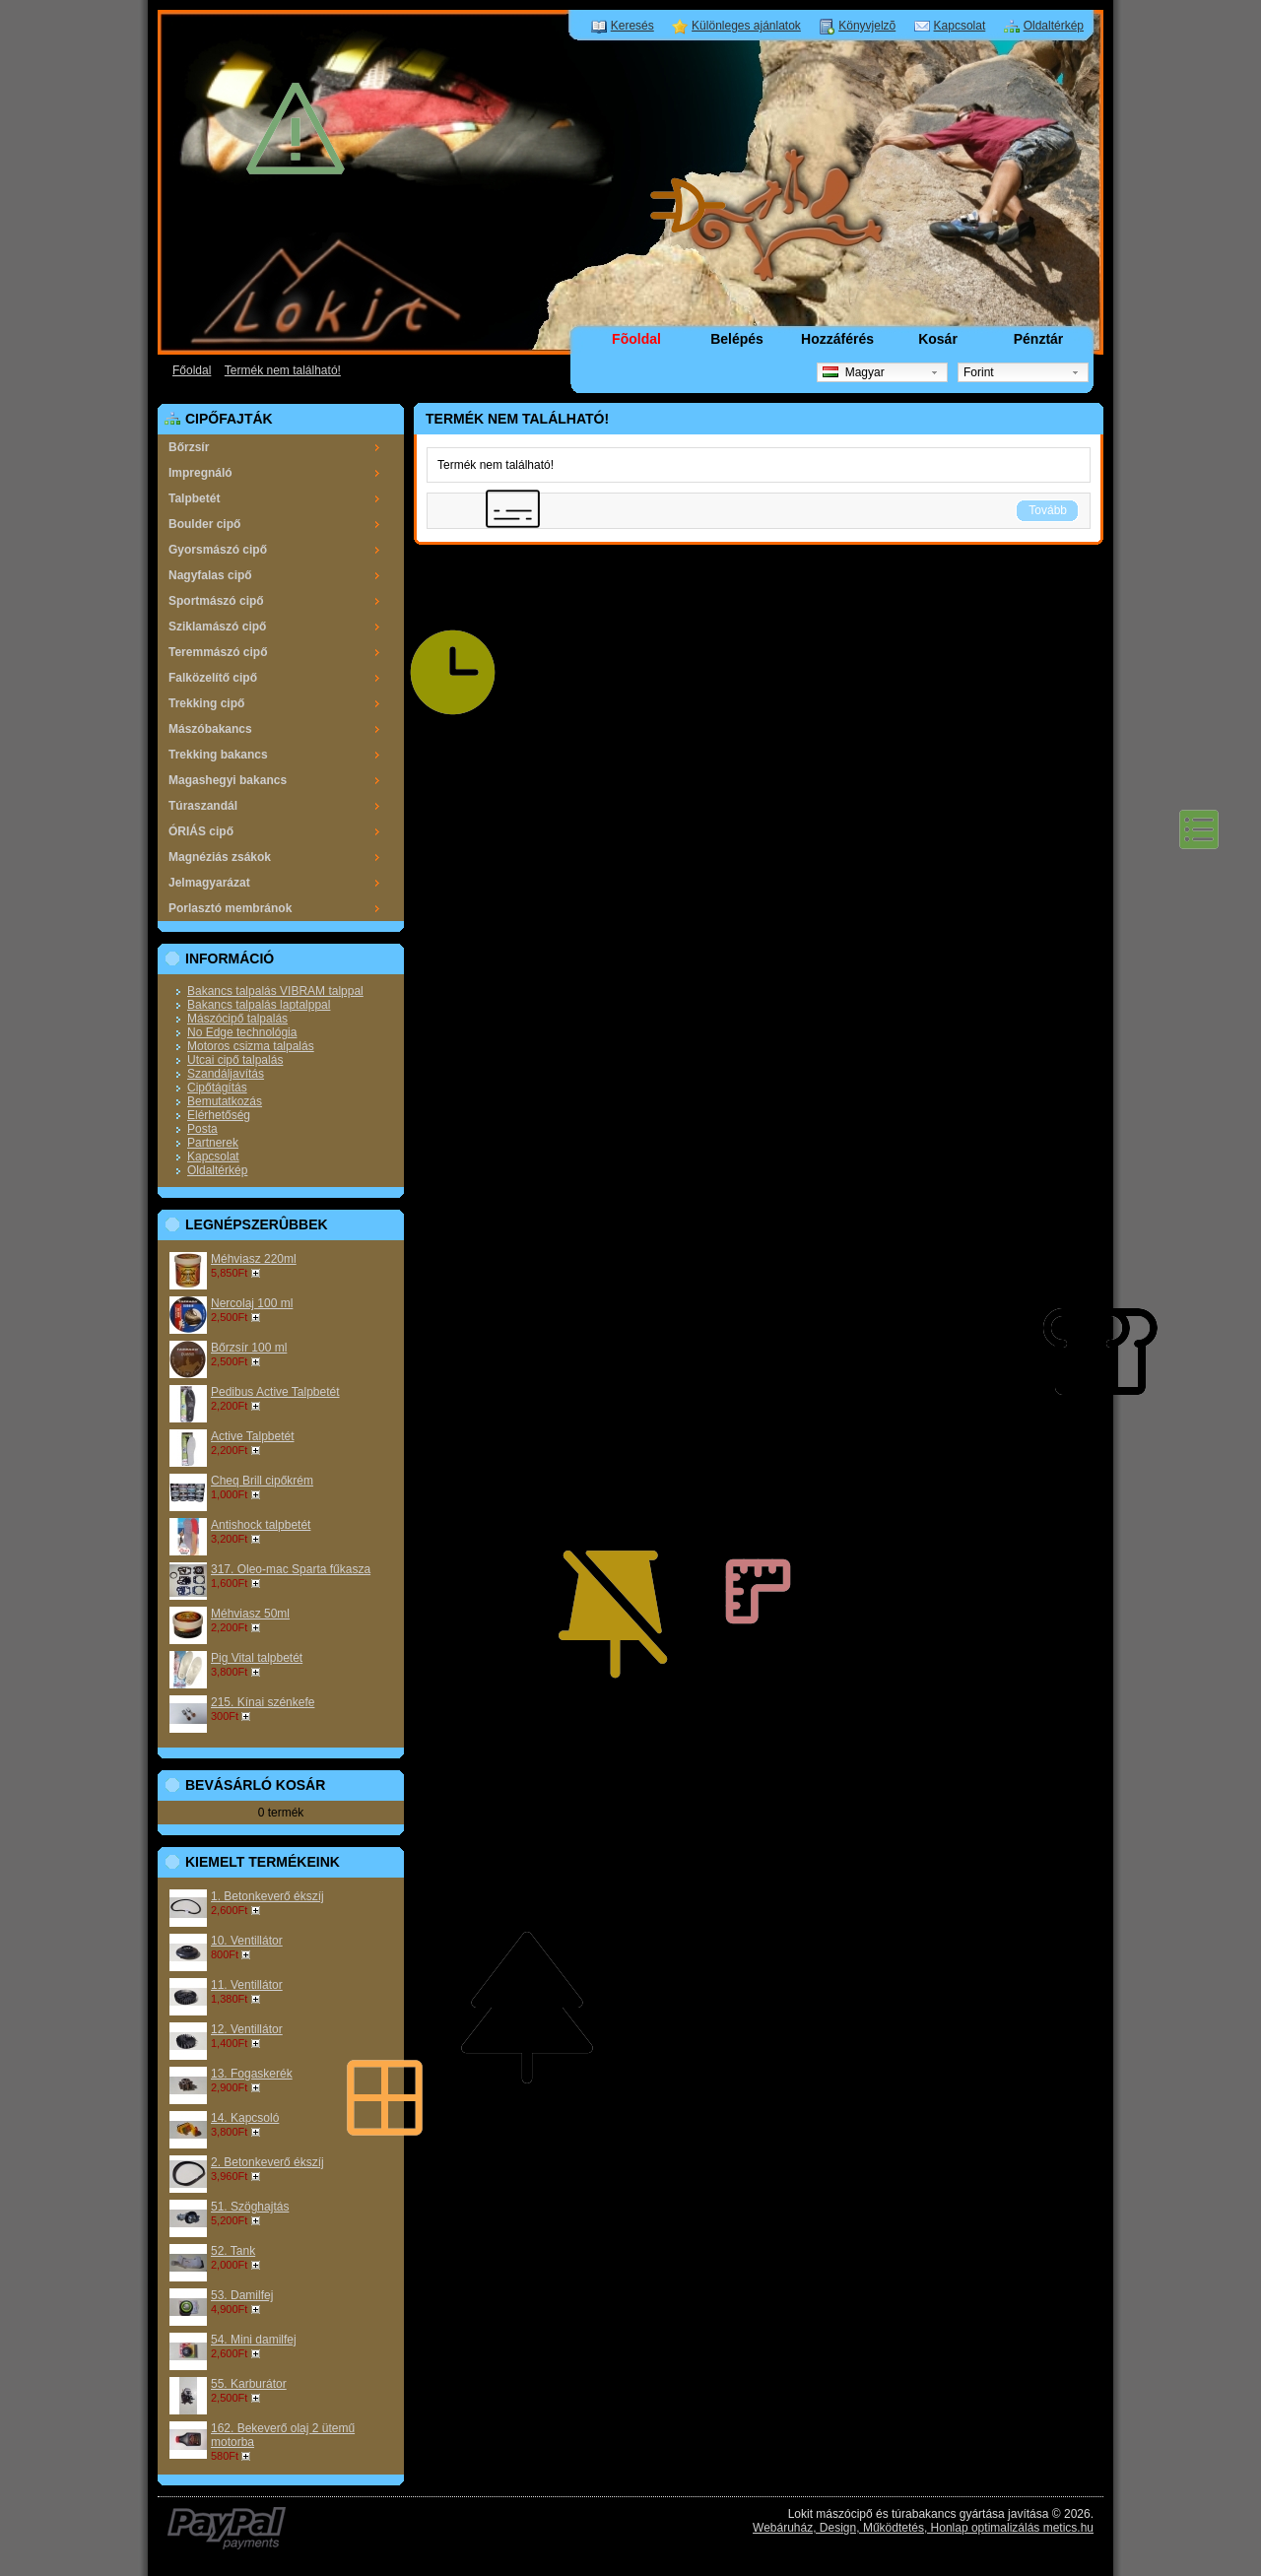  What do you see at coordinates (615, 1607) in the screenshot?
I see `unpin this item` at bounding box center [615, 1607].